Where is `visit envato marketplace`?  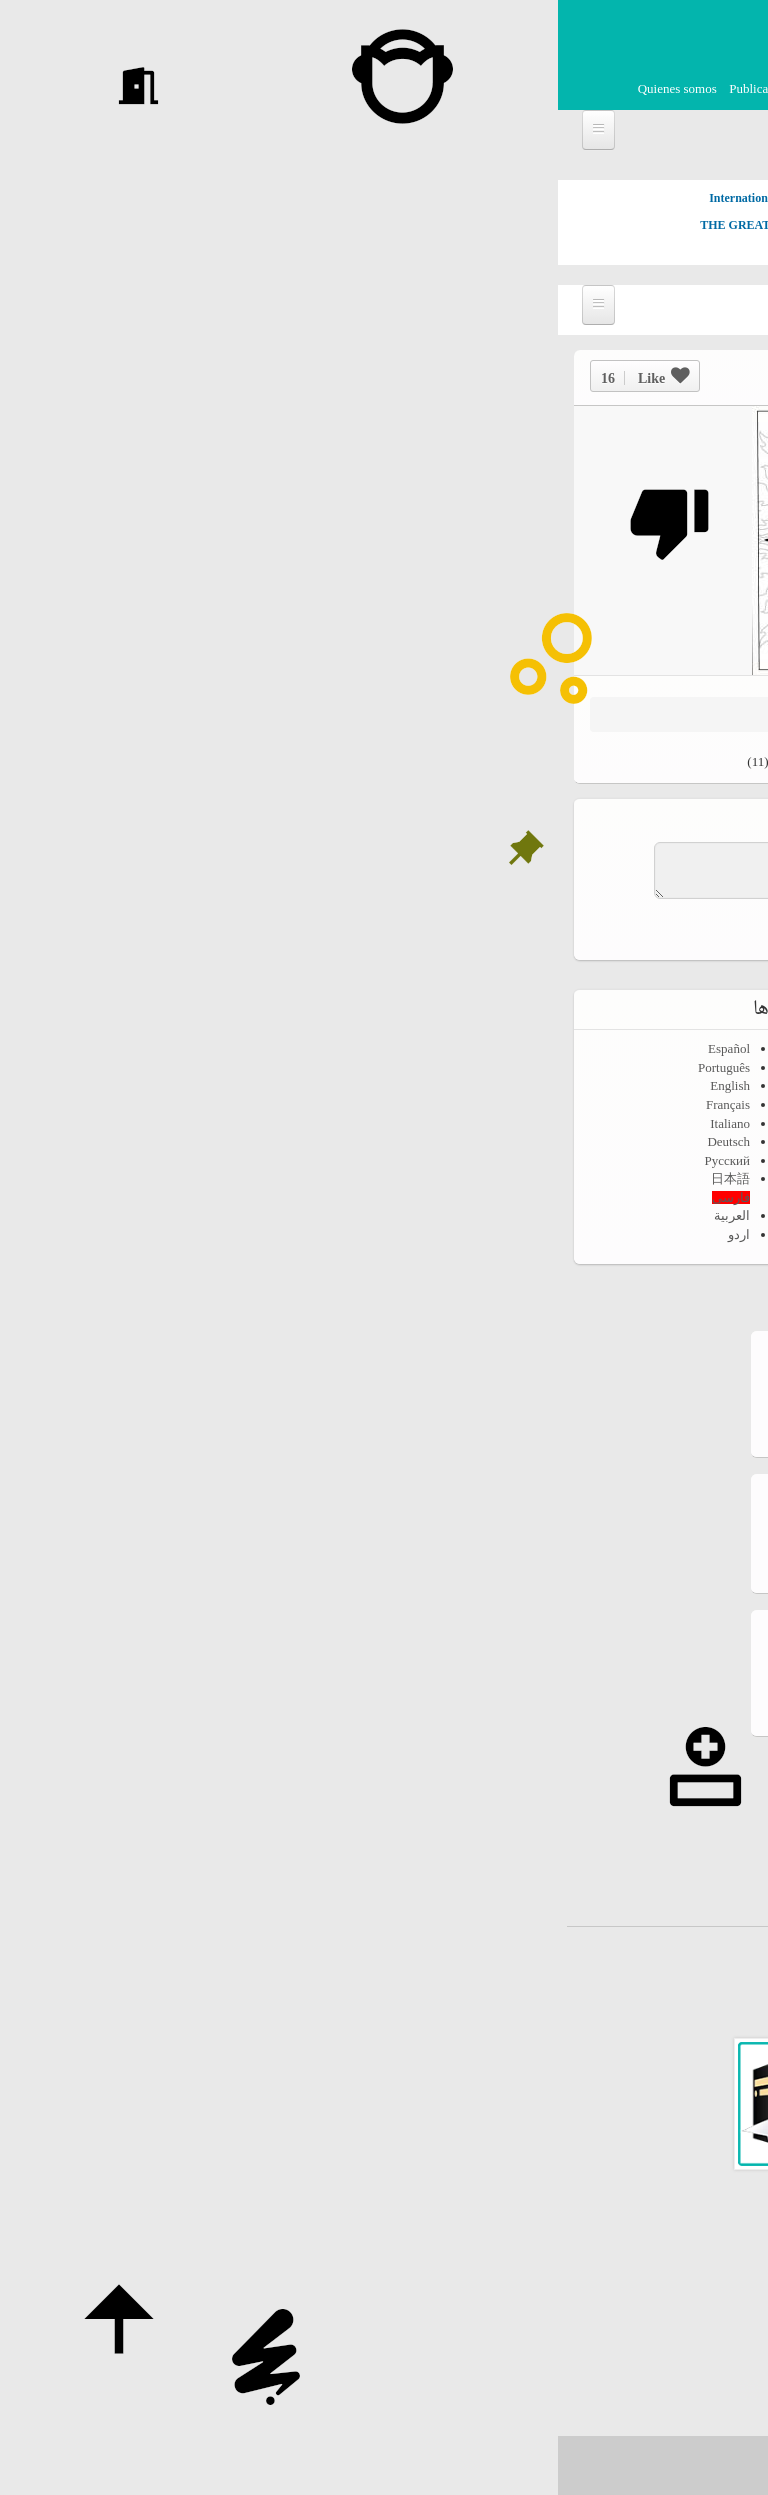 visit envato marketplace is located at coordinates (266, 2357).